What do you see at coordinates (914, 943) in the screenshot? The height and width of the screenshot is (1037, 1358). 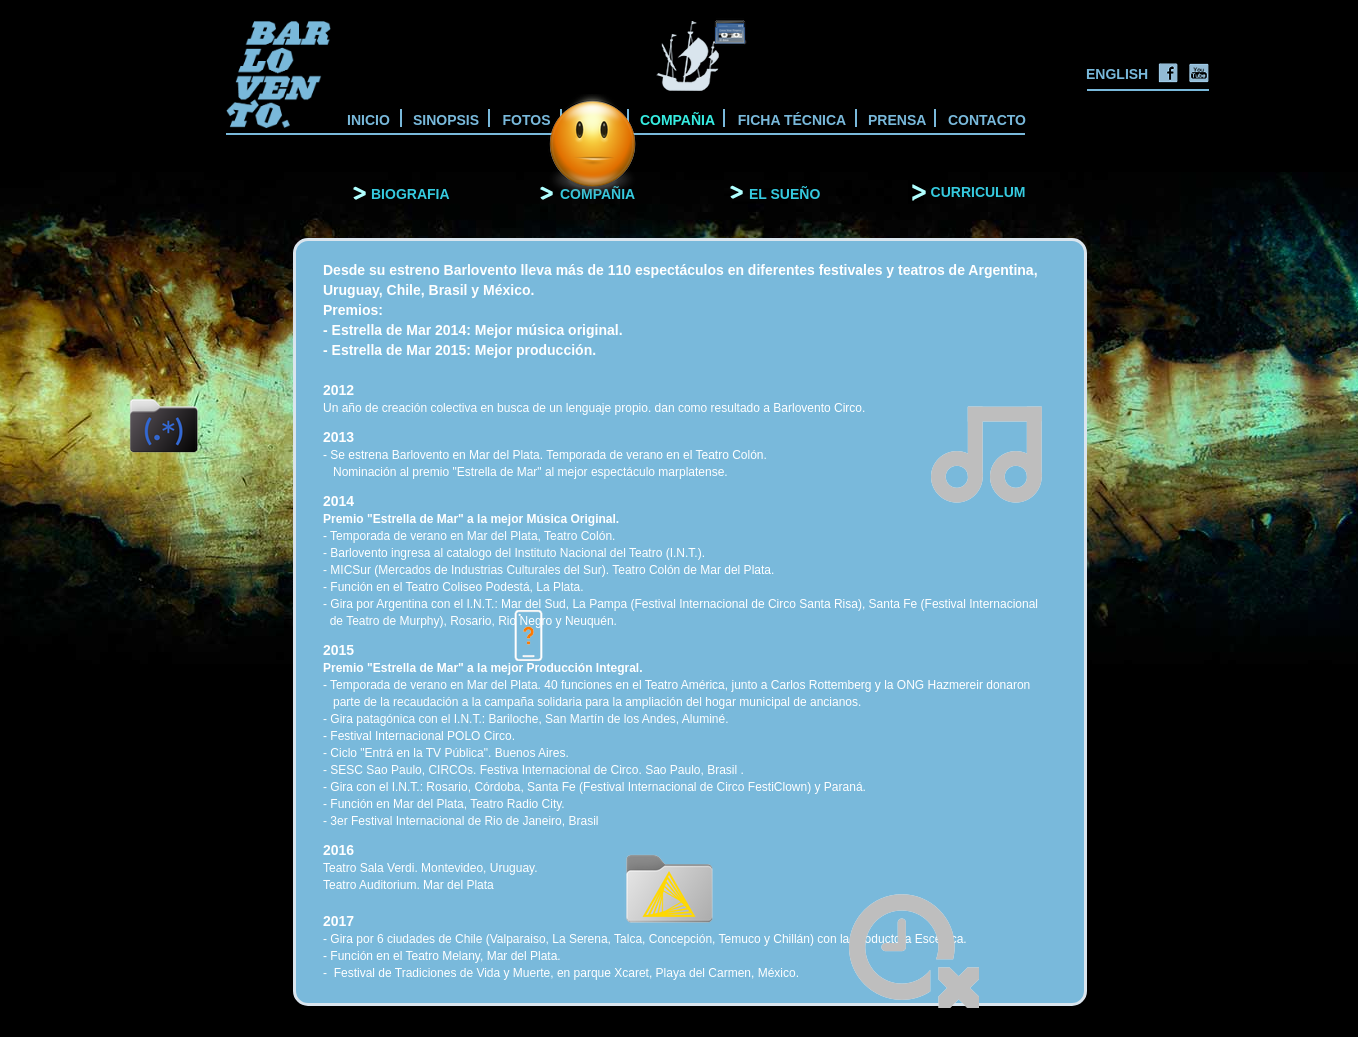 I see `indicates a missed appointment or event` at bounding box center [914, 943].